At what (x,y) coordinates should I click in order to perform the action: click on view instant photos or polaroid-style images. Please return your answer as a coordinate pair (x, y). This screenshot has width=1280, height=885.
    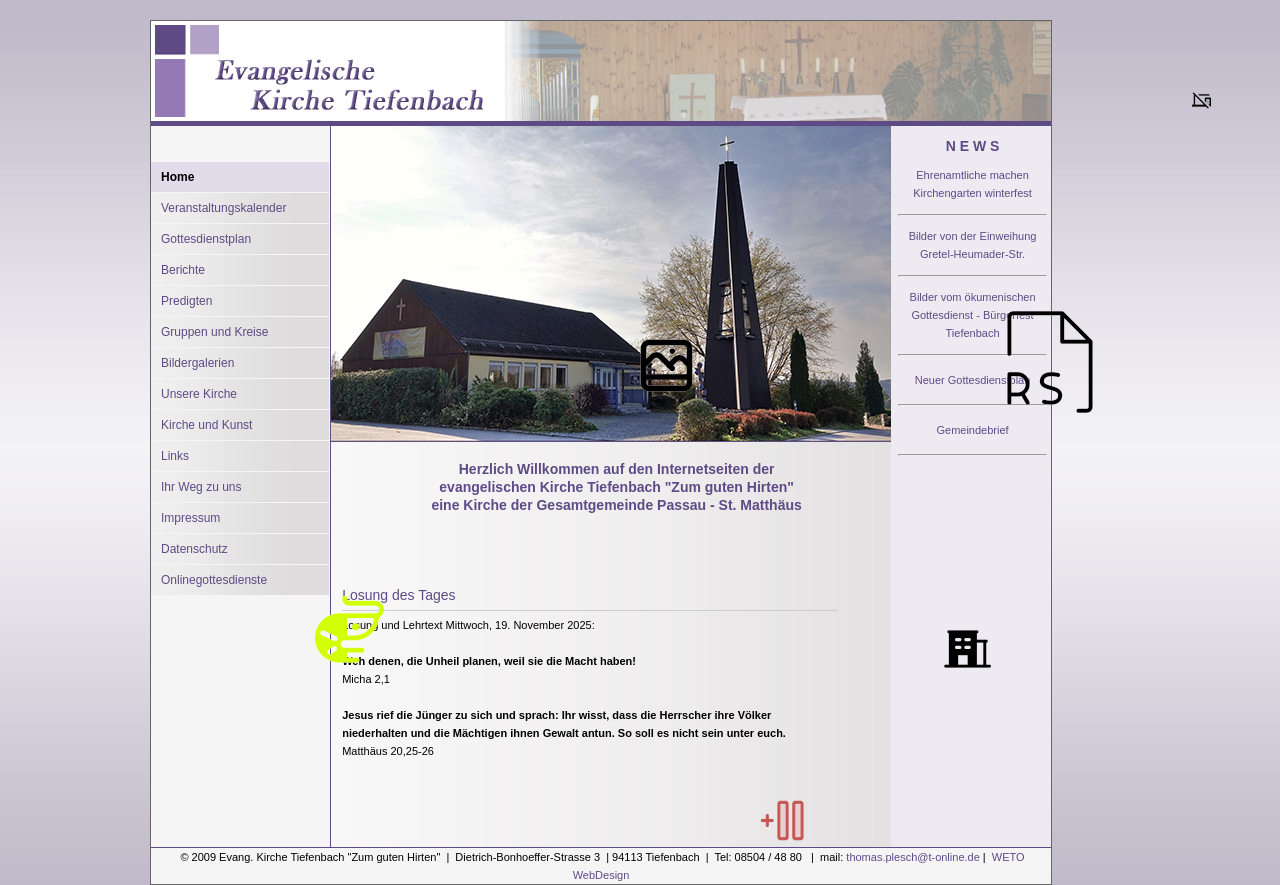
    Looking at the image, I should click on (666, 365).